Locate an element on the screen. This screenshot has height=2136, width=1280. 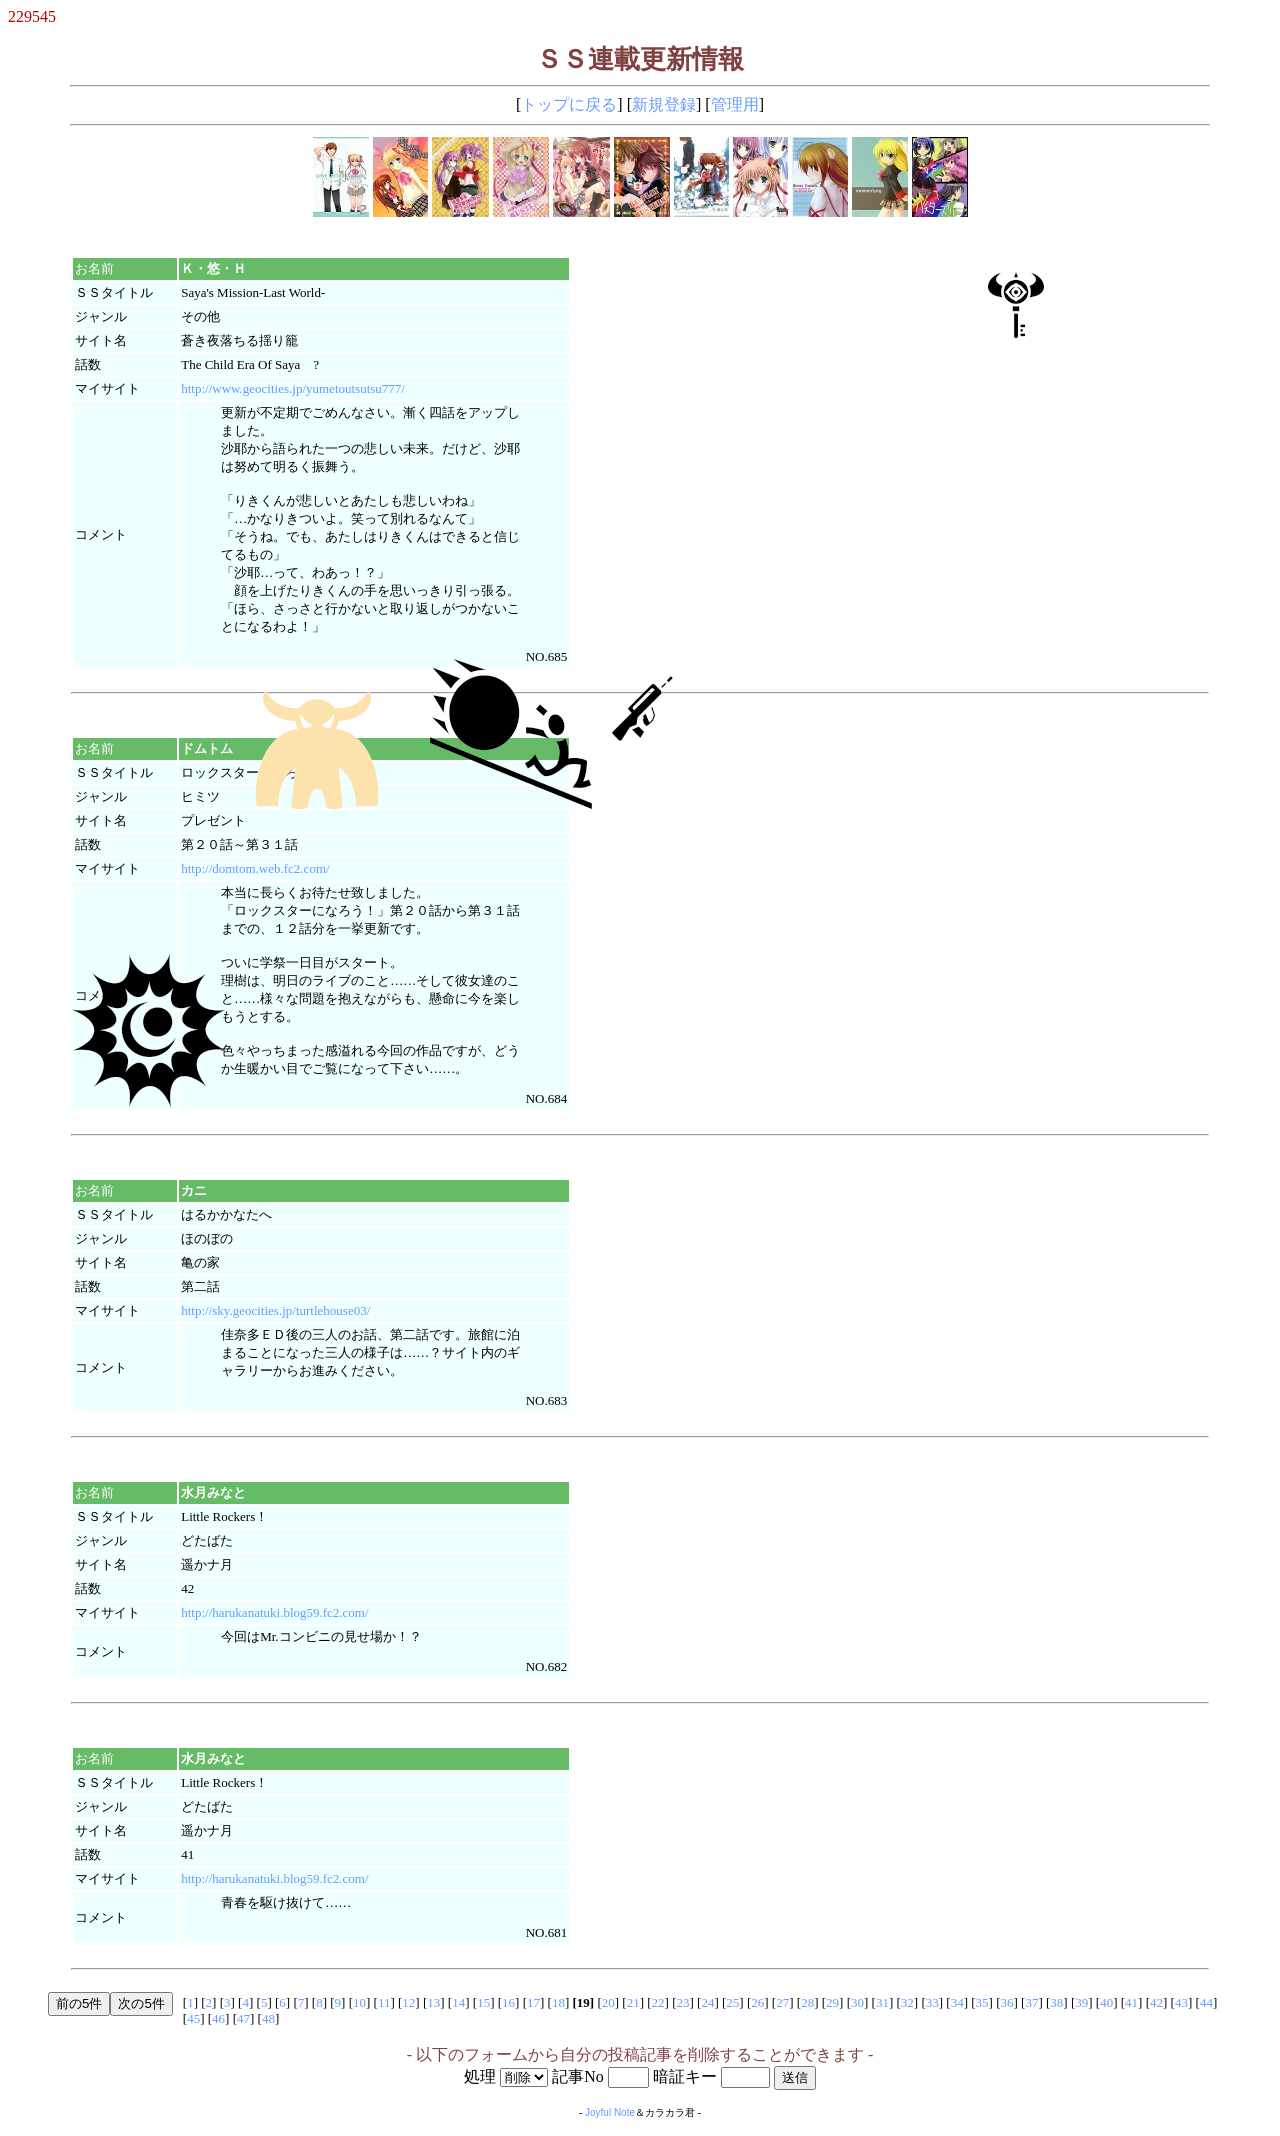
select brute character class is located at coordinates (317, 750).